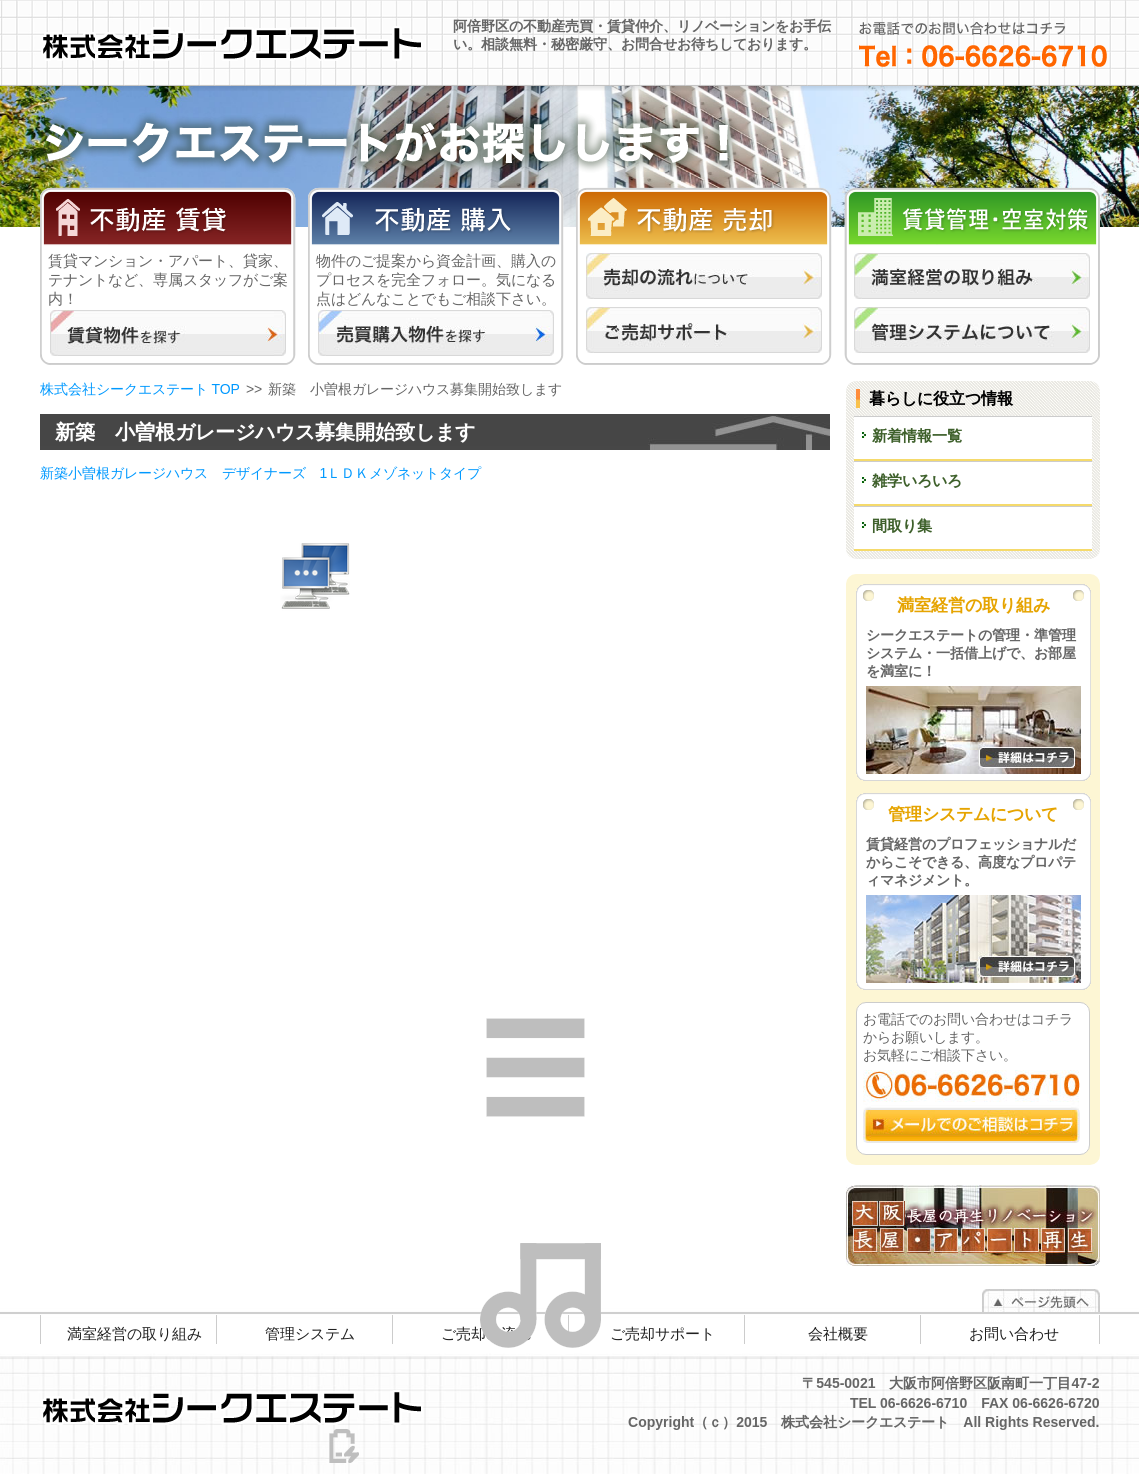 This screenshot has width=1139, height=1474. What do you see at coordinates (535, 1067) in the screenshot?
I see `open the main menu` at bounding box center [535, 1067].